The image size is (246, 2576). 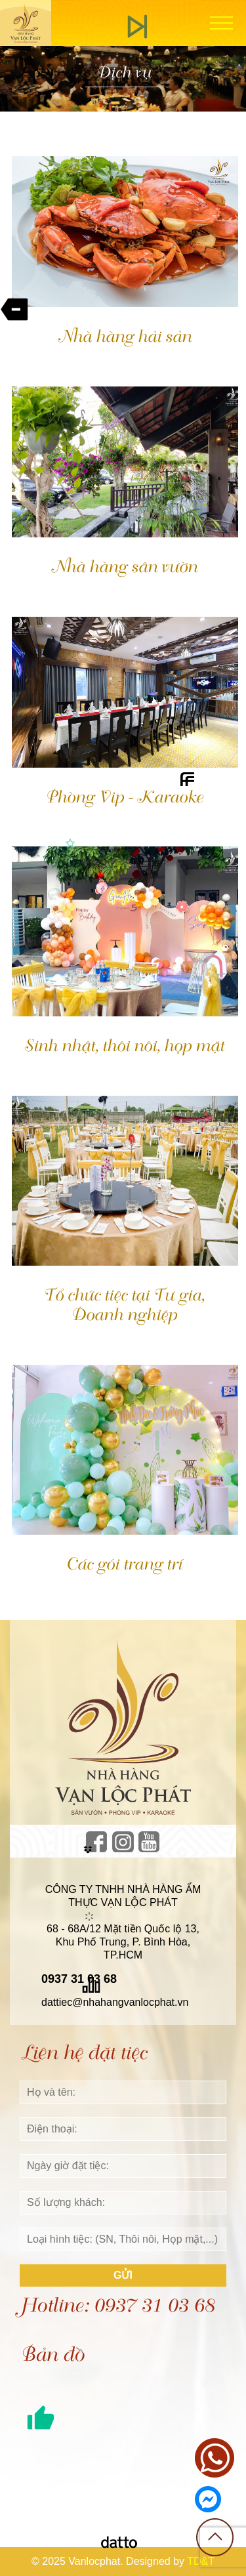 What do you see at coordinates (119, 2542) in the screenshot?
I see `datto company logo` at bounding box center [119, 2542].